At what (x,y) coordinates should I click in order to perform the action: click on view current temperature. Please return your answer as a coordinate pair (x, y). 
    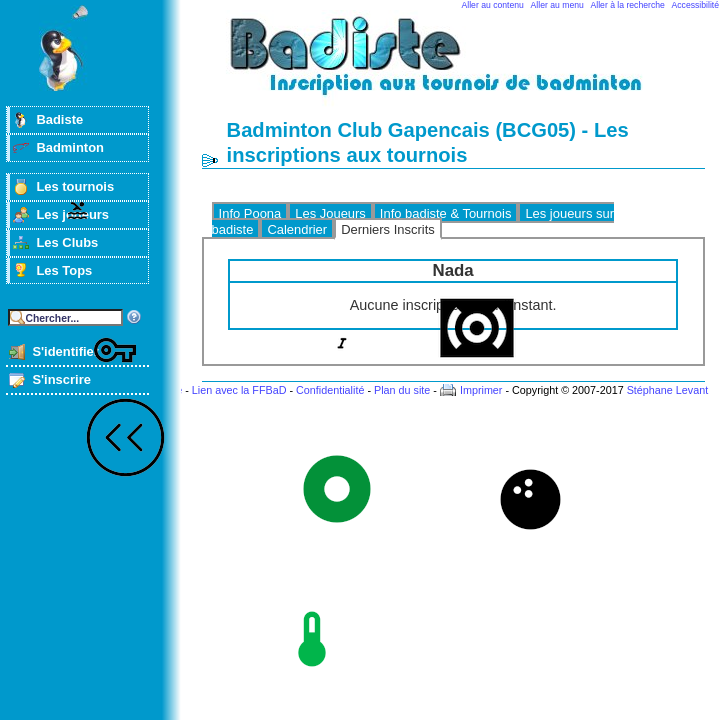
    Looking at the image, I should click on (312, 639).